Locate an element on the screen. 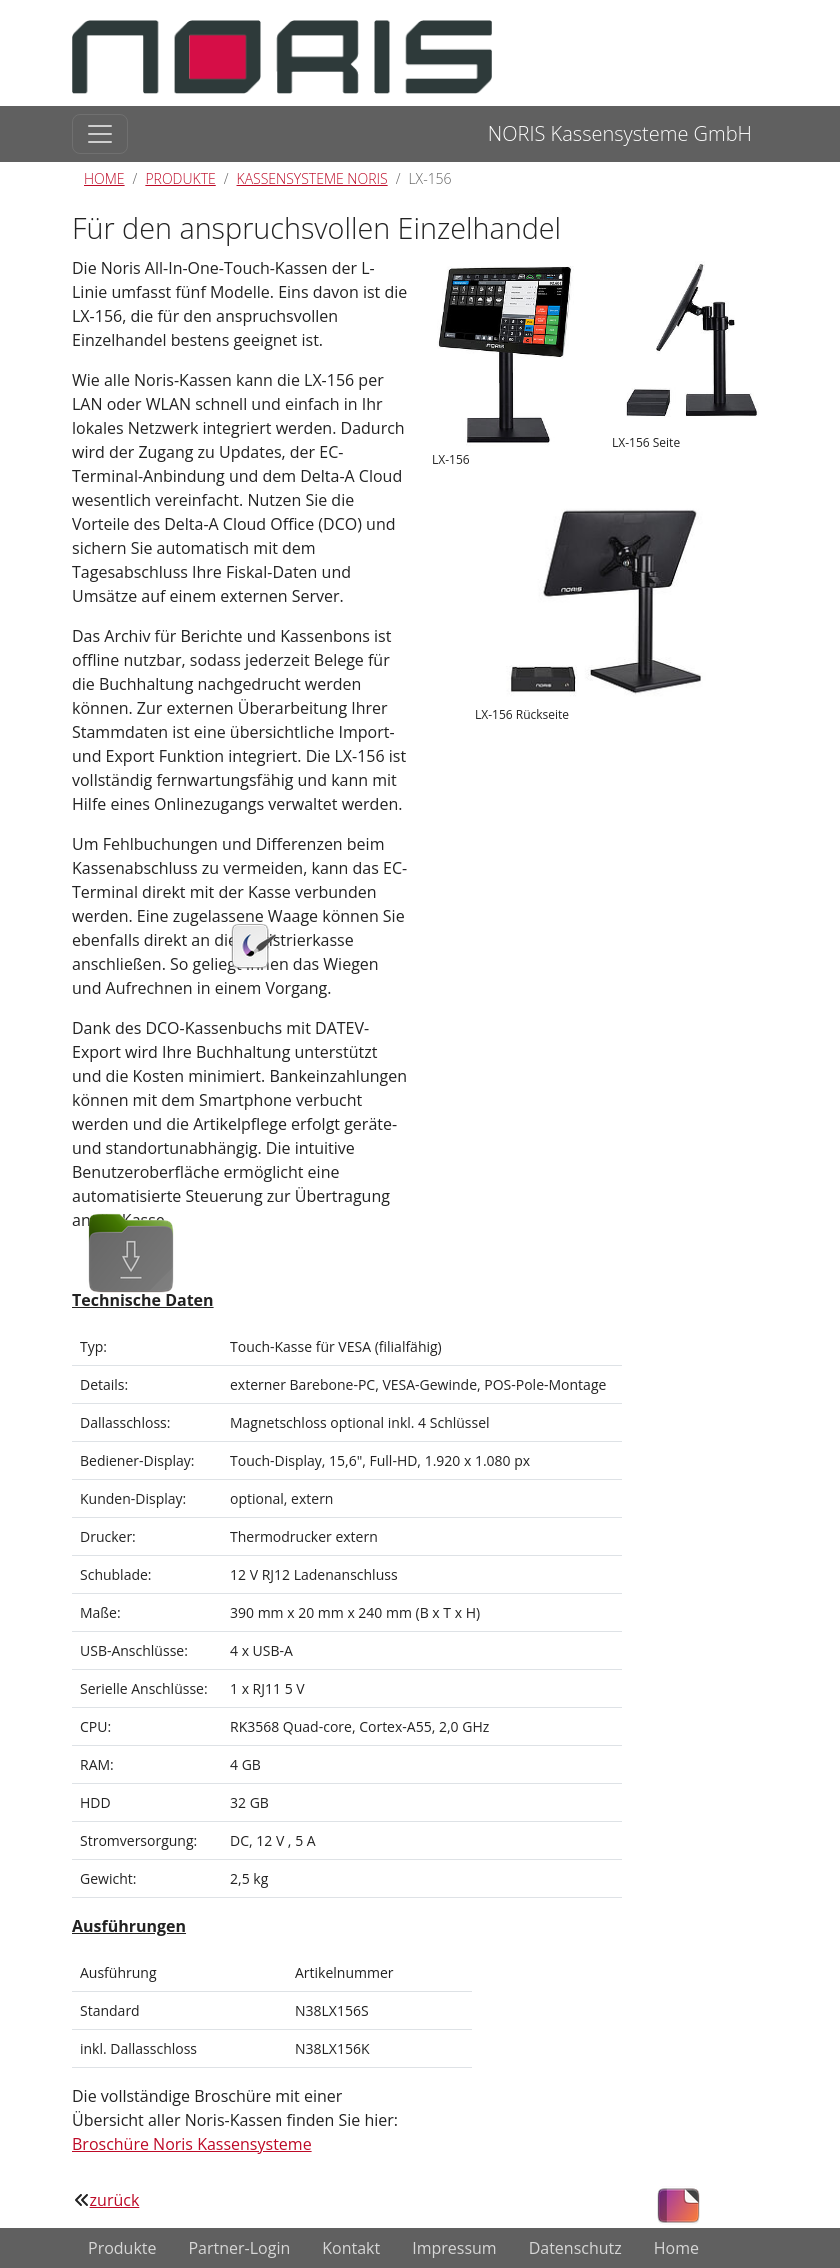 The height and width of the screenshot is (2268, 840). open your downloads folder is located at coordinates (131, 1253).